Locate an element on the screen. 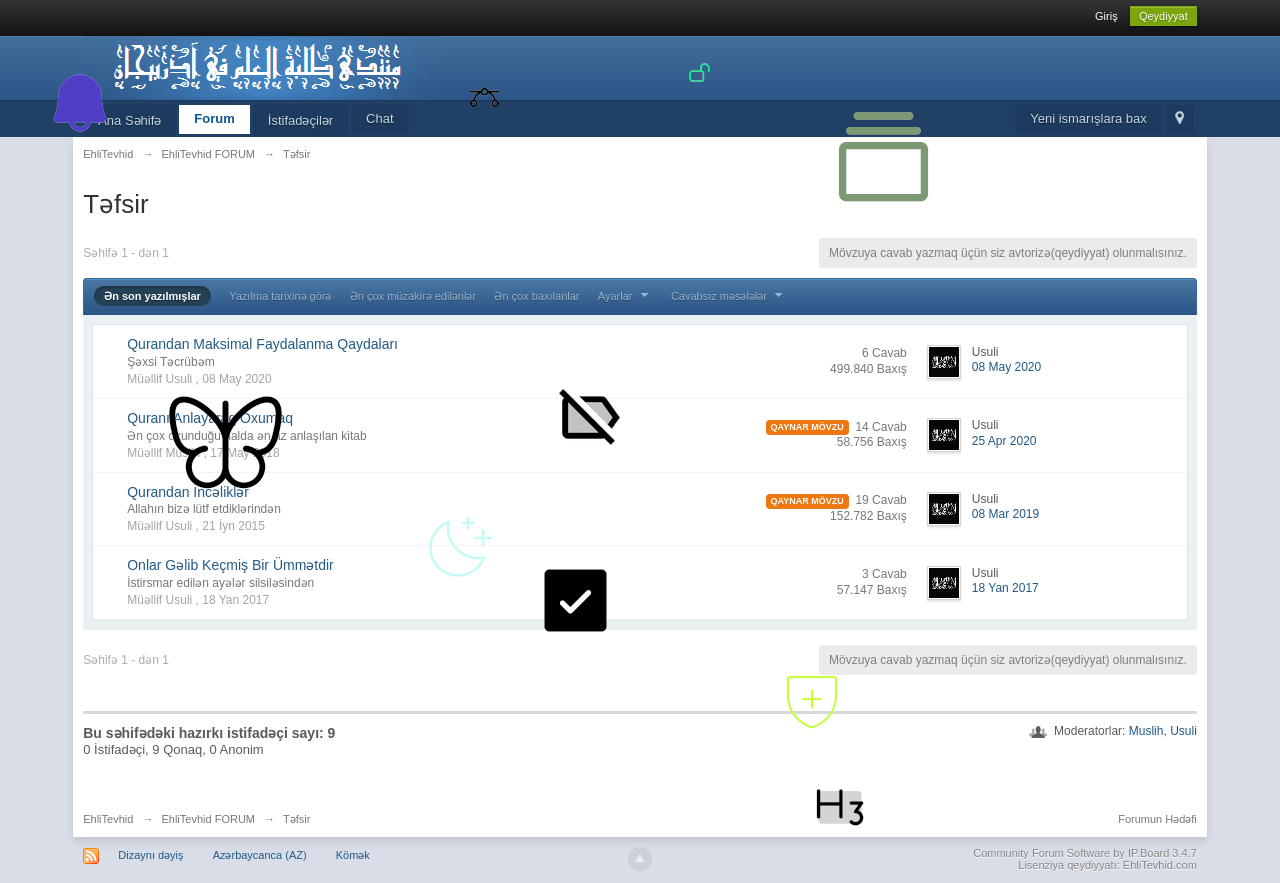 This screenshot has width=1280, height=883. edit vector path or curve is located at coordinates (484, 97).